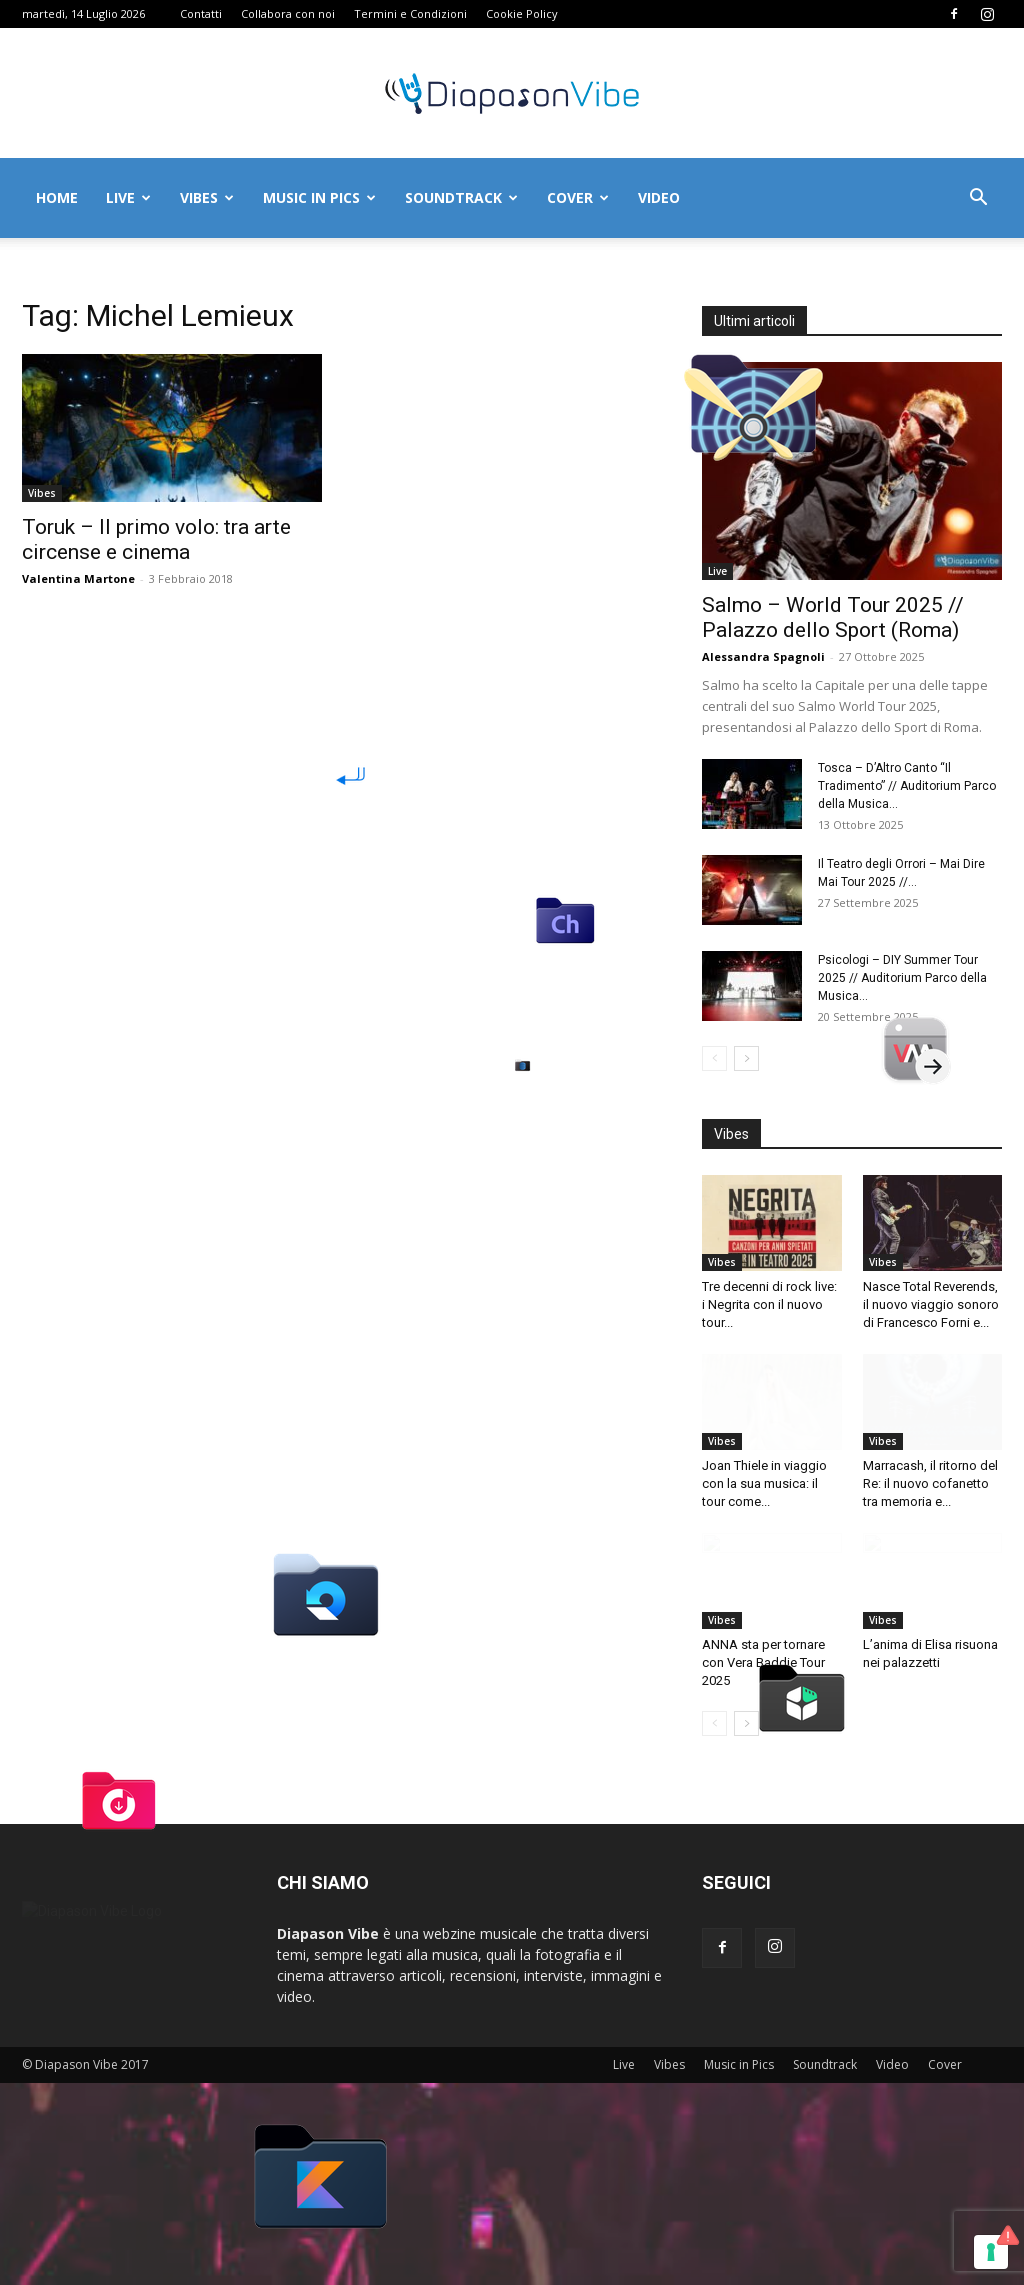  What do you see at coordinates (753, 407) in the screenshot?
I see `open folder containing pokémon beast ball assets` at bounding box center [753, 407].